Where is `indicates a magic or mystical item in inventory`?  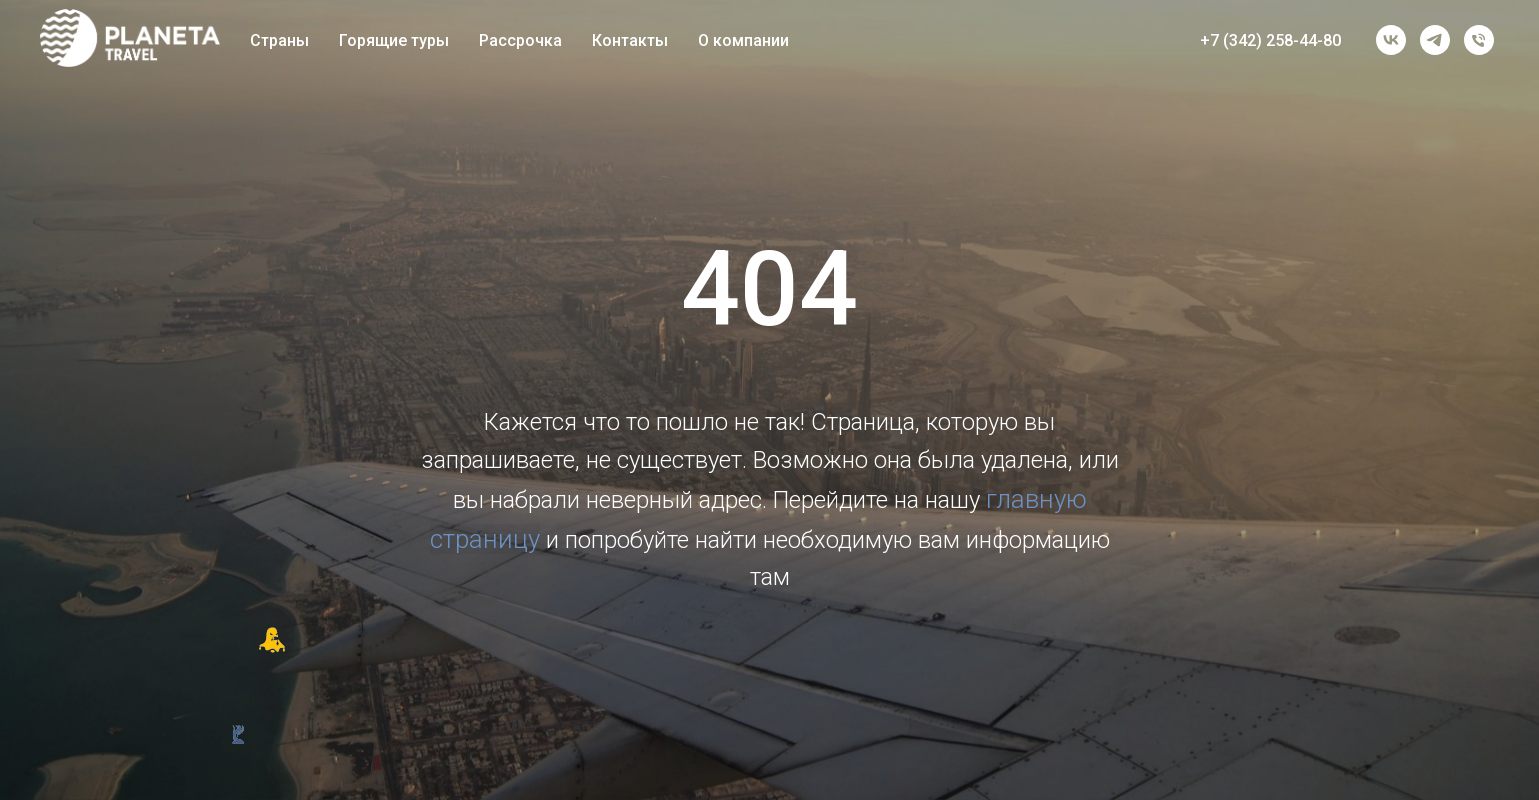
indicates a magic or mystical item in inventory is located at coordinates (237, 734).